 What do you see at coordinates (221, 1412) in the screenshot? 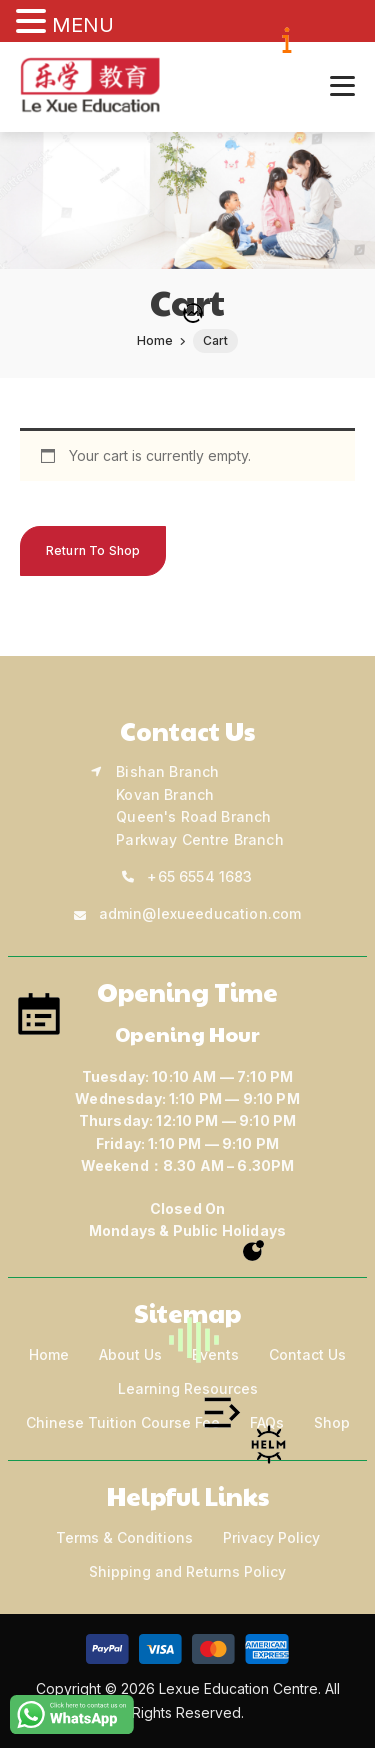
I see `expand a collapsed sidebar menu` at bounding box center [221, 1412].